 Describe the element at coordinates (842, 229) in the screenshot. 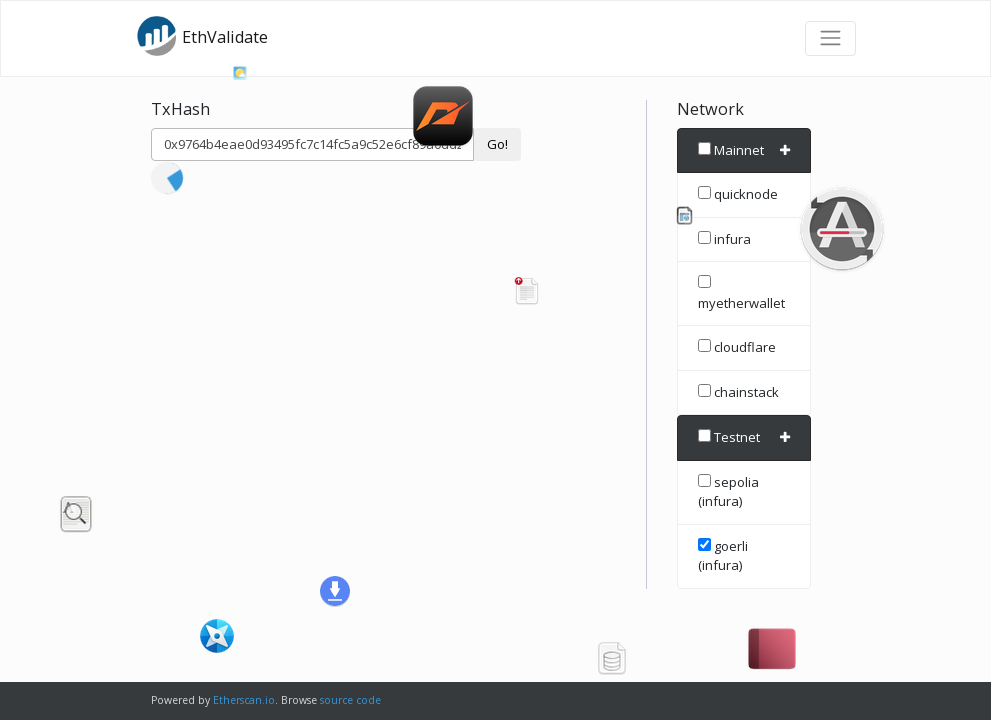

I see `check for available software updates` at that location.